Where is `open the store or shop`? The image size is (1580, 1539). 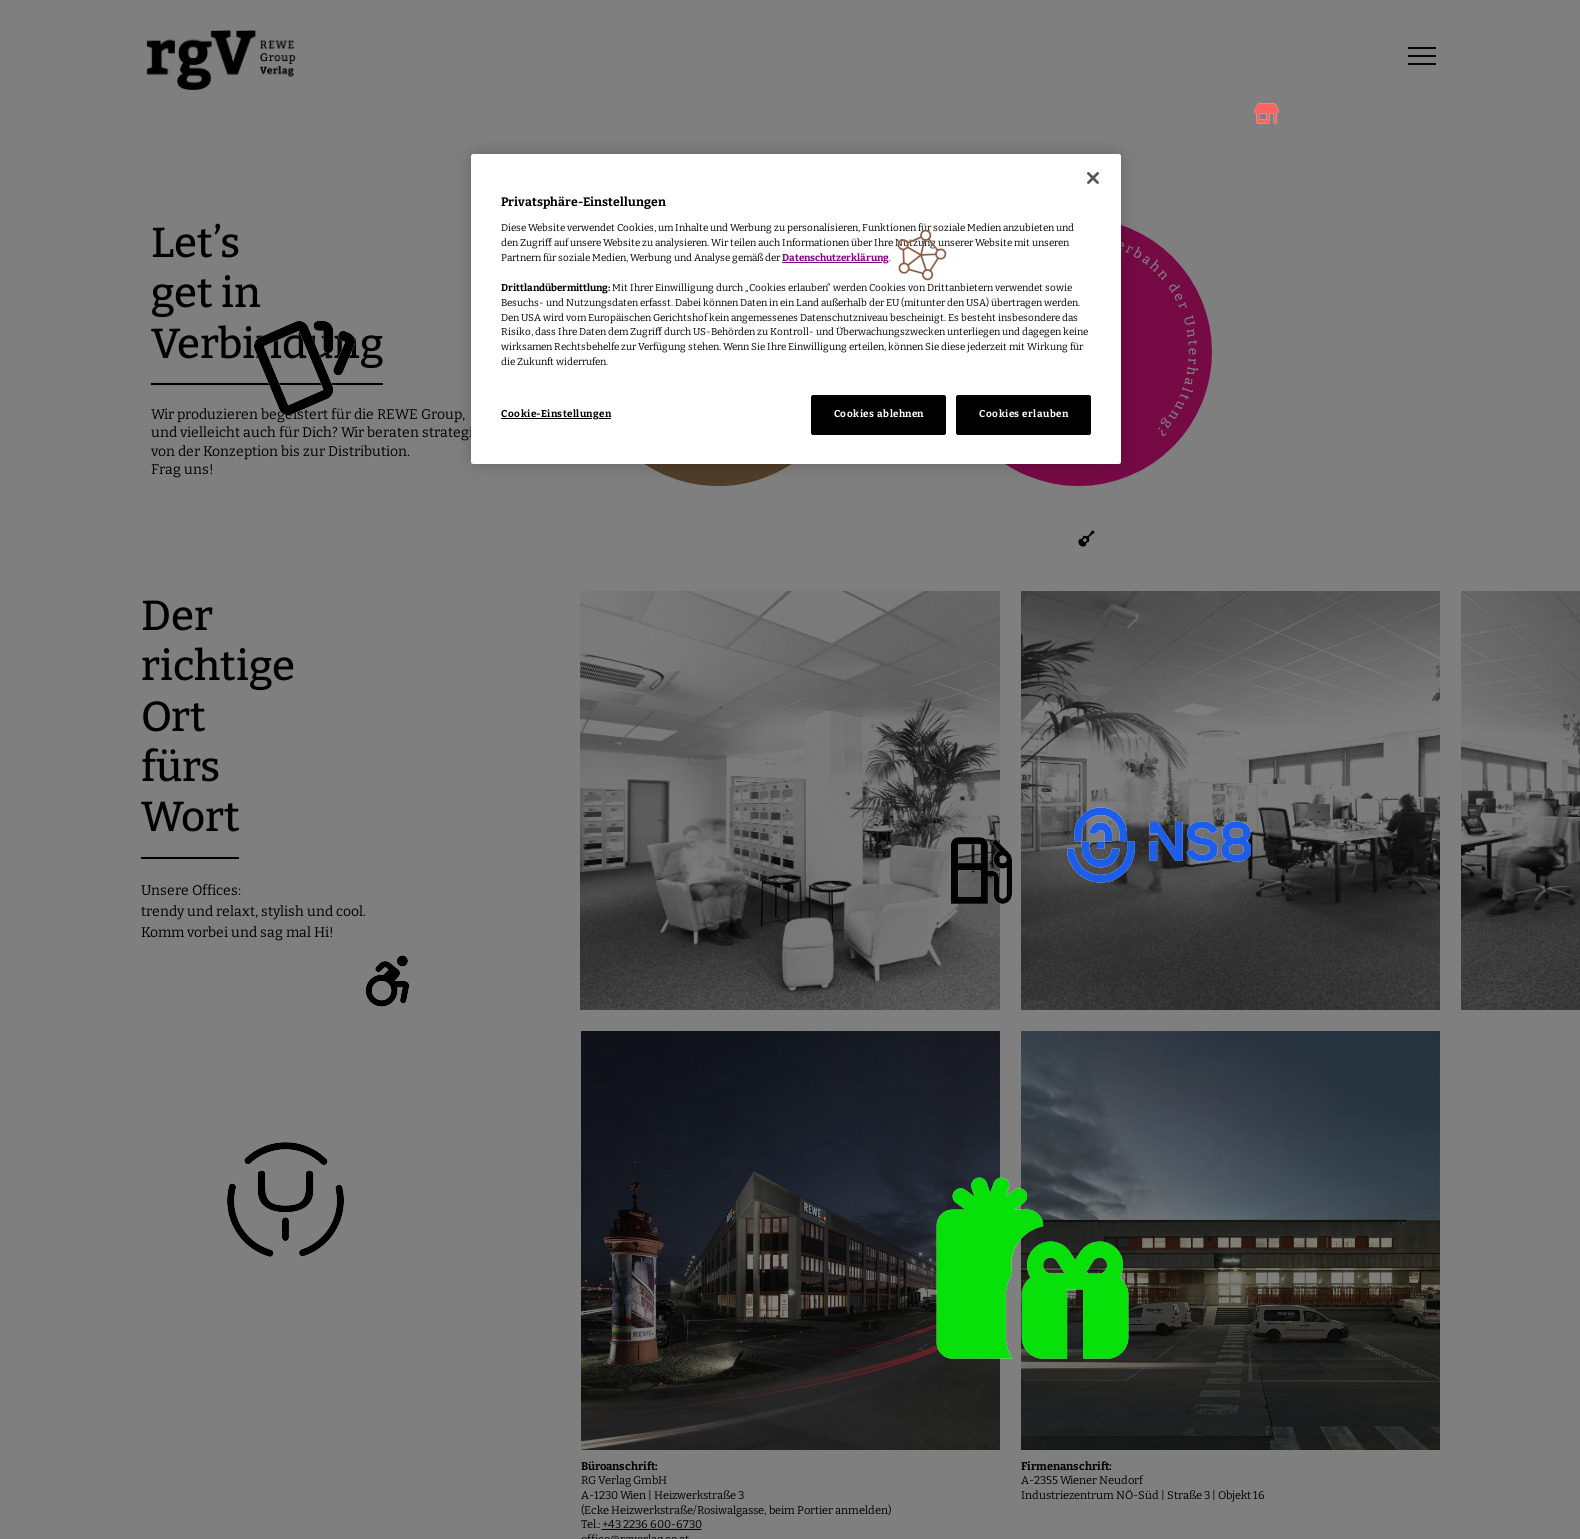
open the store or shop is located at coordinates (1266, 113).